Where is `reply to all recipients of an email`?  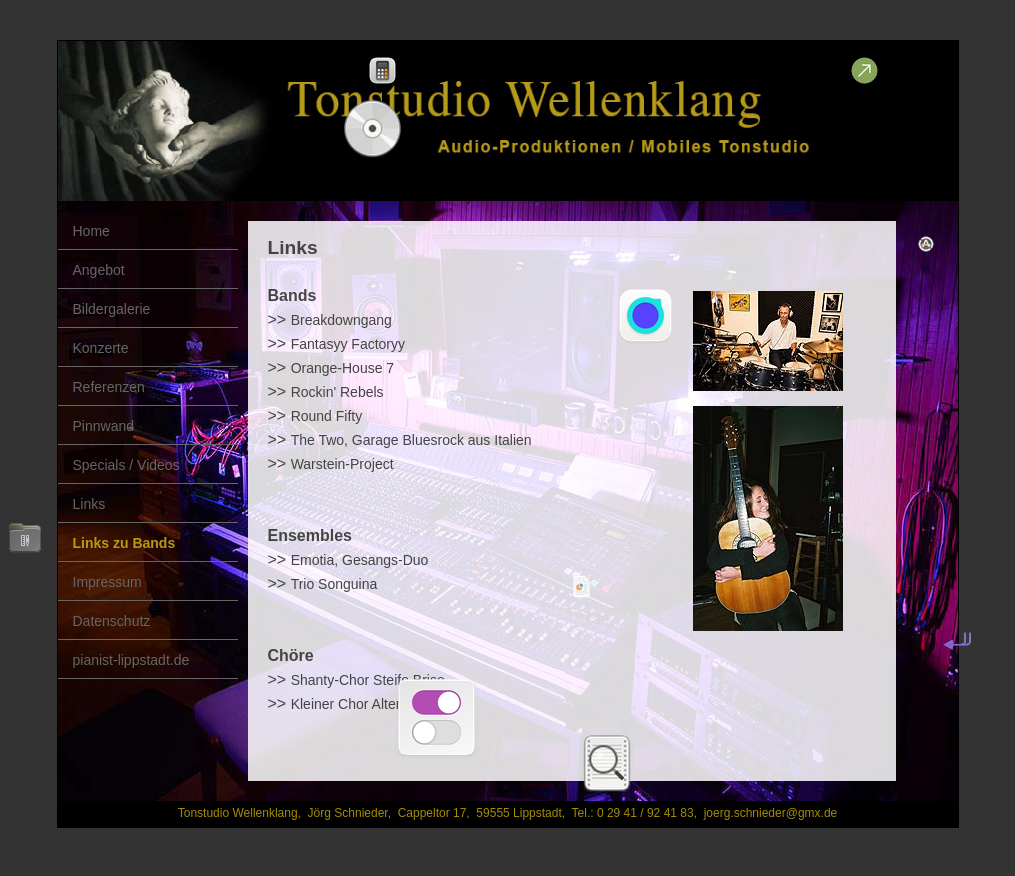
reply to all recipients of an email is located at coordinates (957, 639).